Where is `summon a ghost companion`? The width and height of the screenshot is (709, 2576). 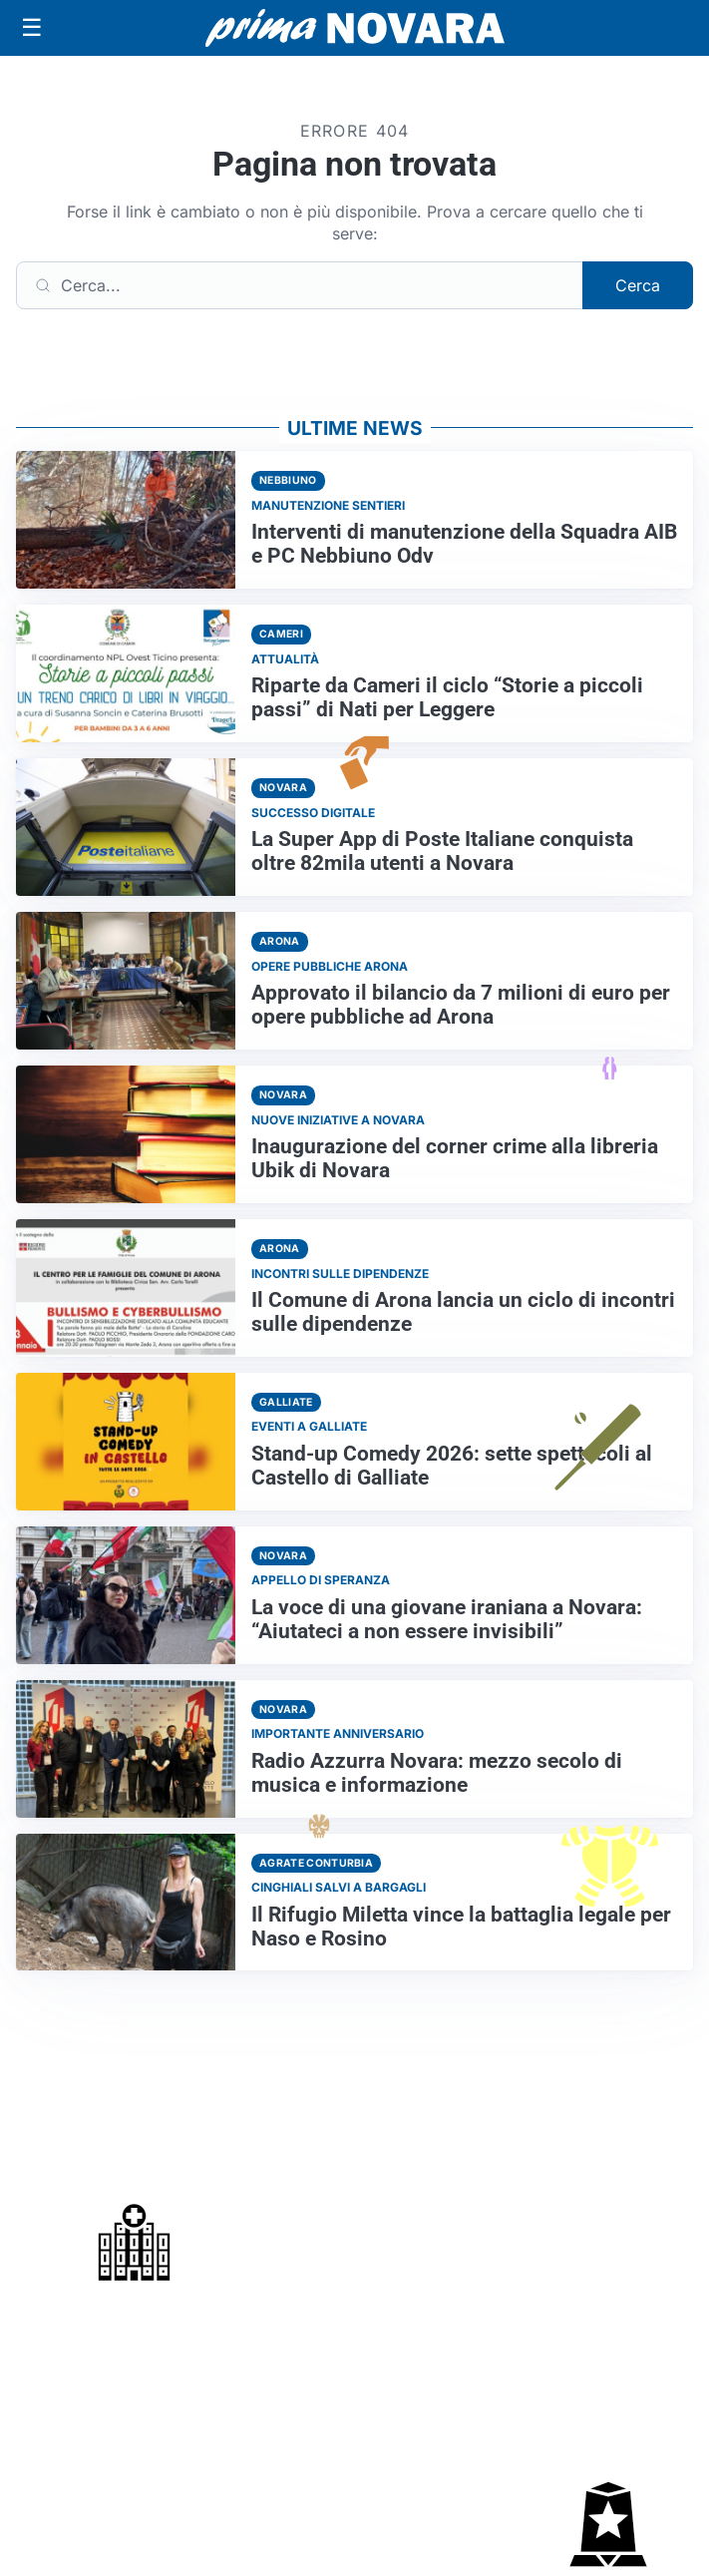
summon a ghost companion is located at coordinates (609, 1068).